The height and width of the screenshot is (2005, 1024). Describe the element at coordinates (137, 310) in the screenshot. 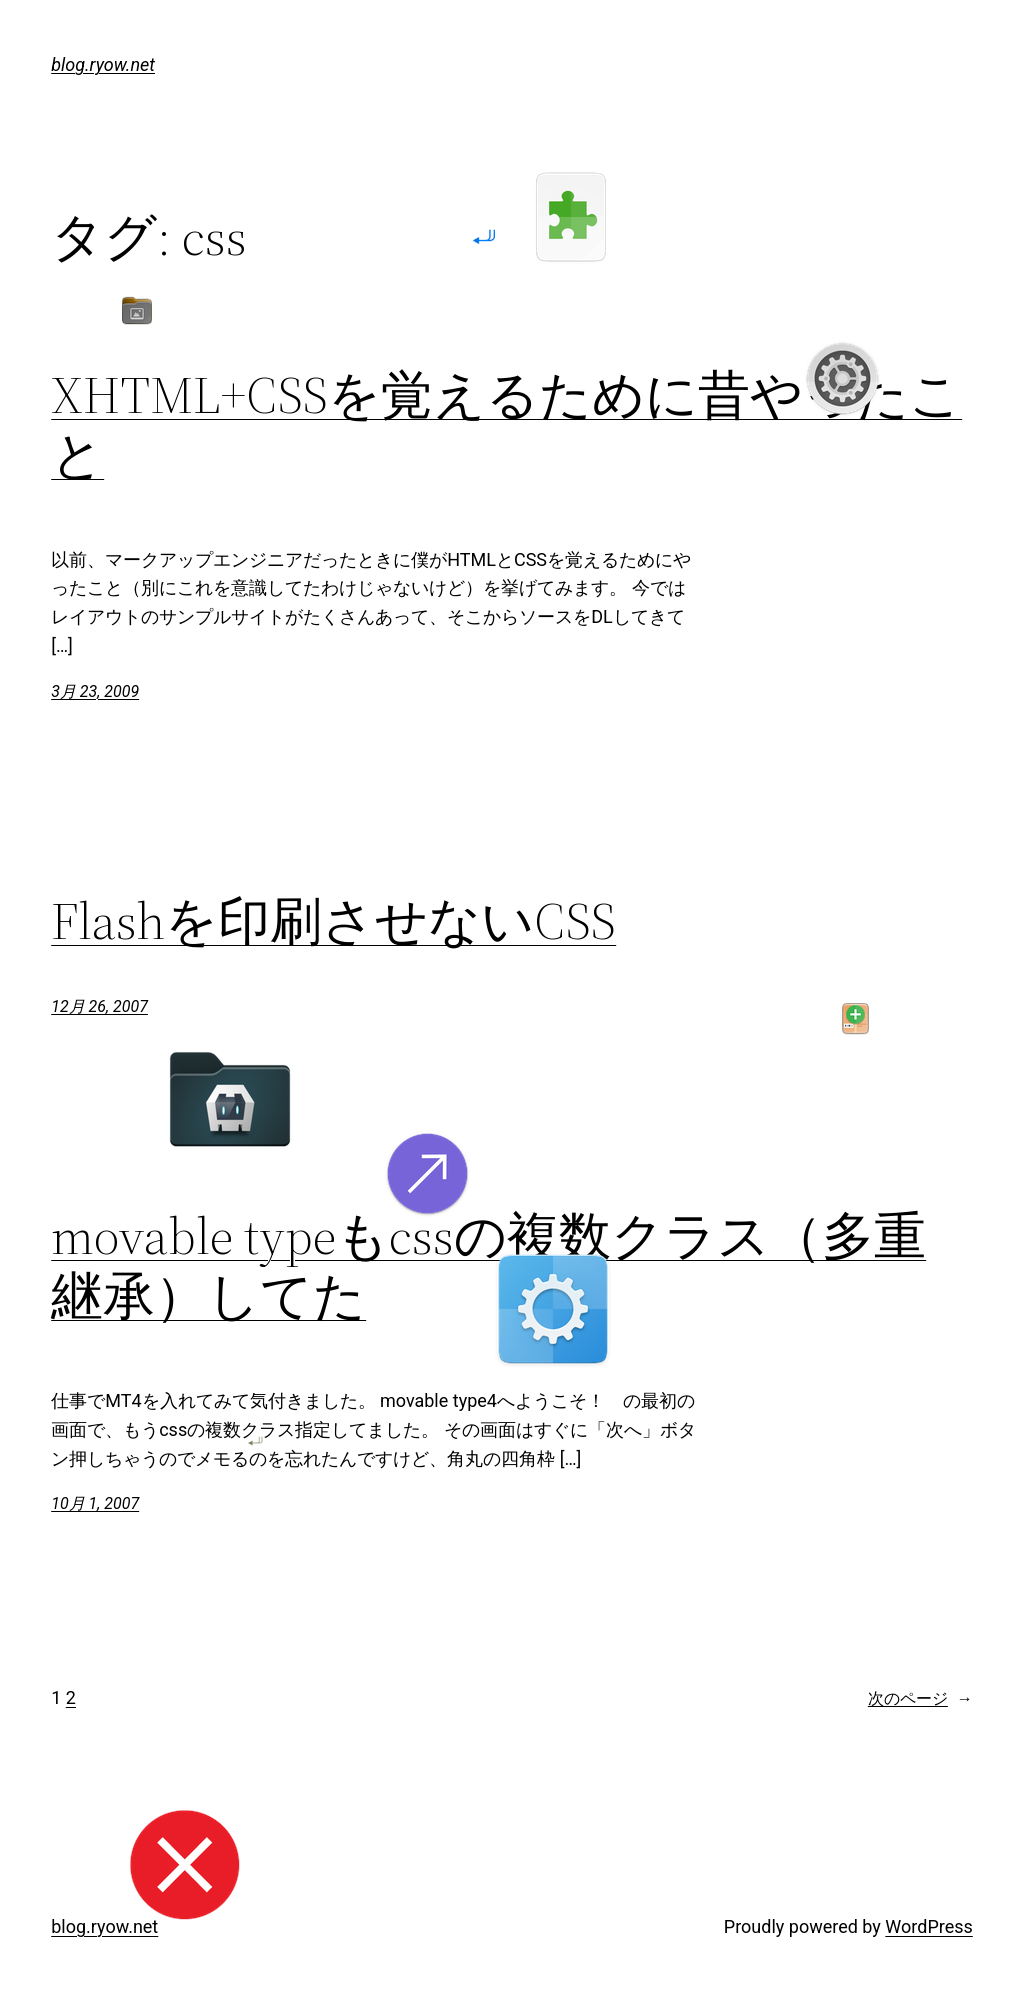

I see `open your pictures folder` at that location.